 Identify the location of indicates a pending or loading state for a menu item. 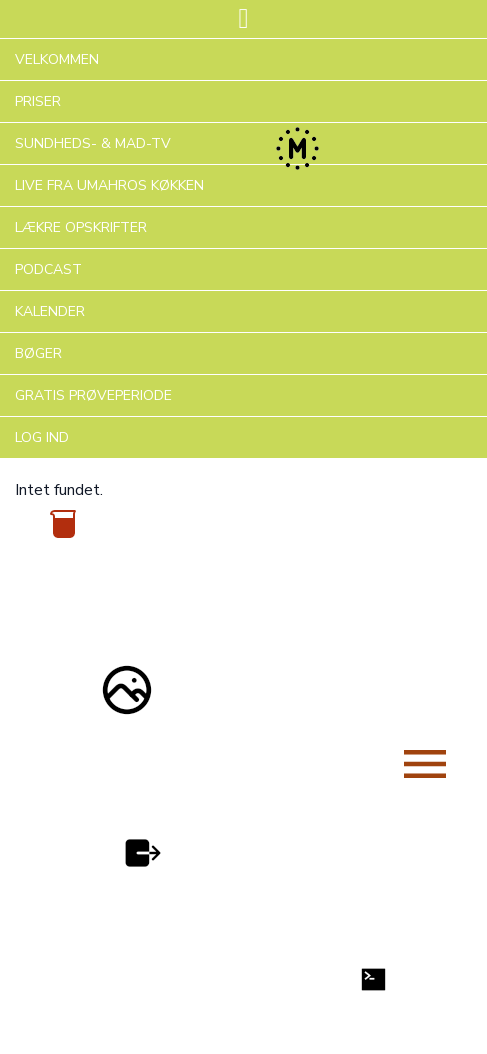
(297, 148).